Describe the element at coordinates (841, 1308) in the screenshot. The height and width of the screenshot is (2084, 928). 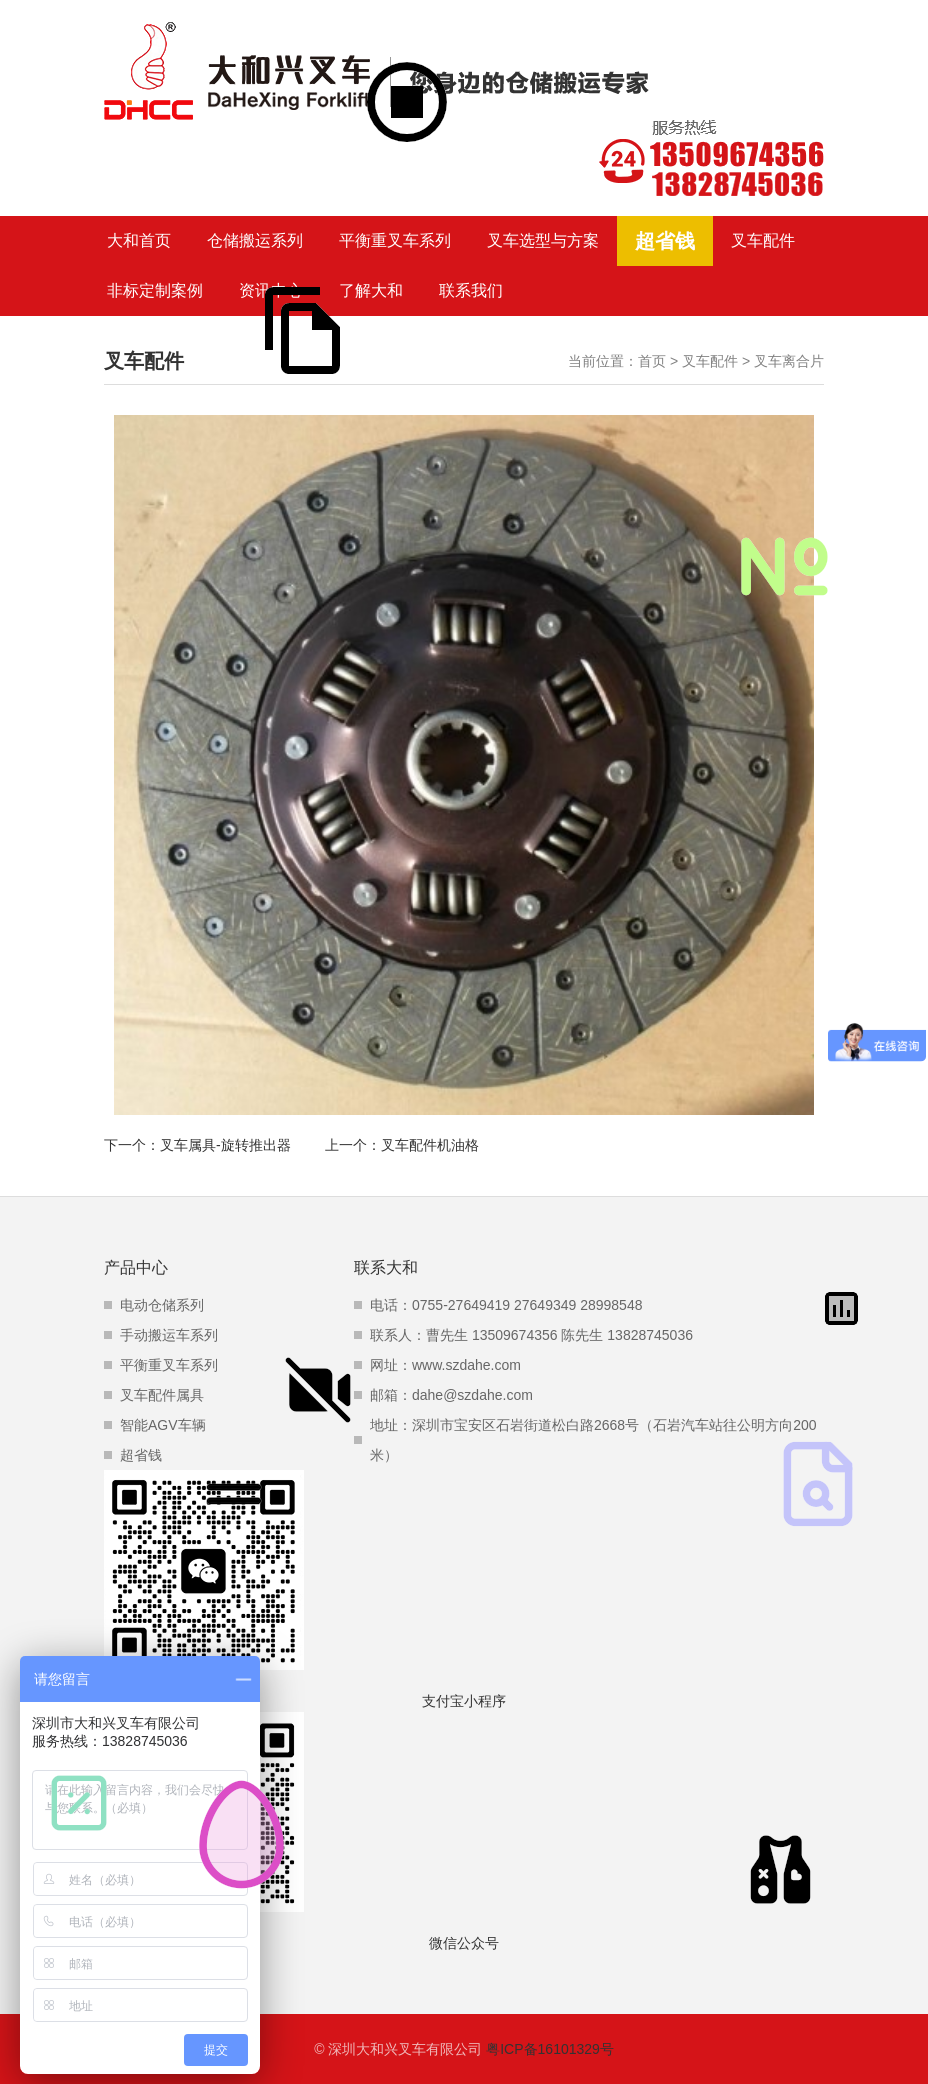
I see `view poll results` at that location.